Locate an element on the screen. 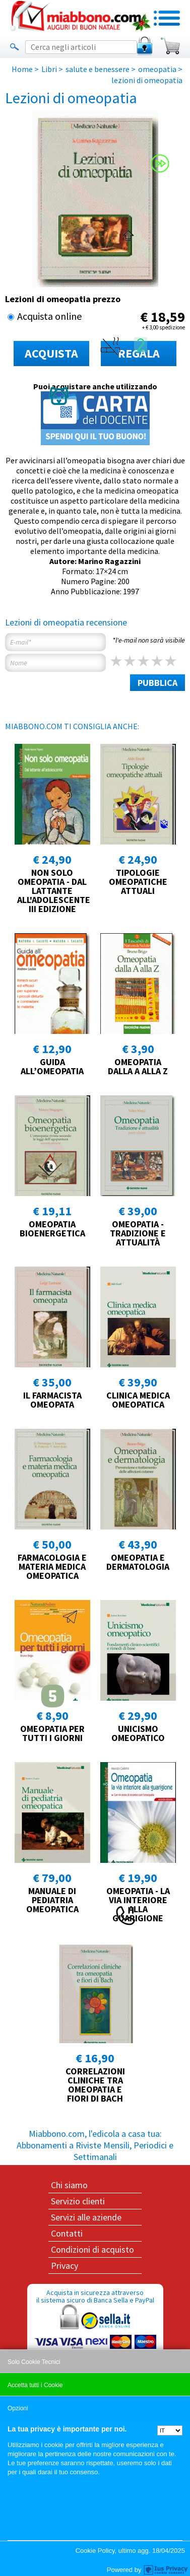 This screenshot has height=2576, width=190. indicates step two in a multi-step process is located at coordinates (141, 345).